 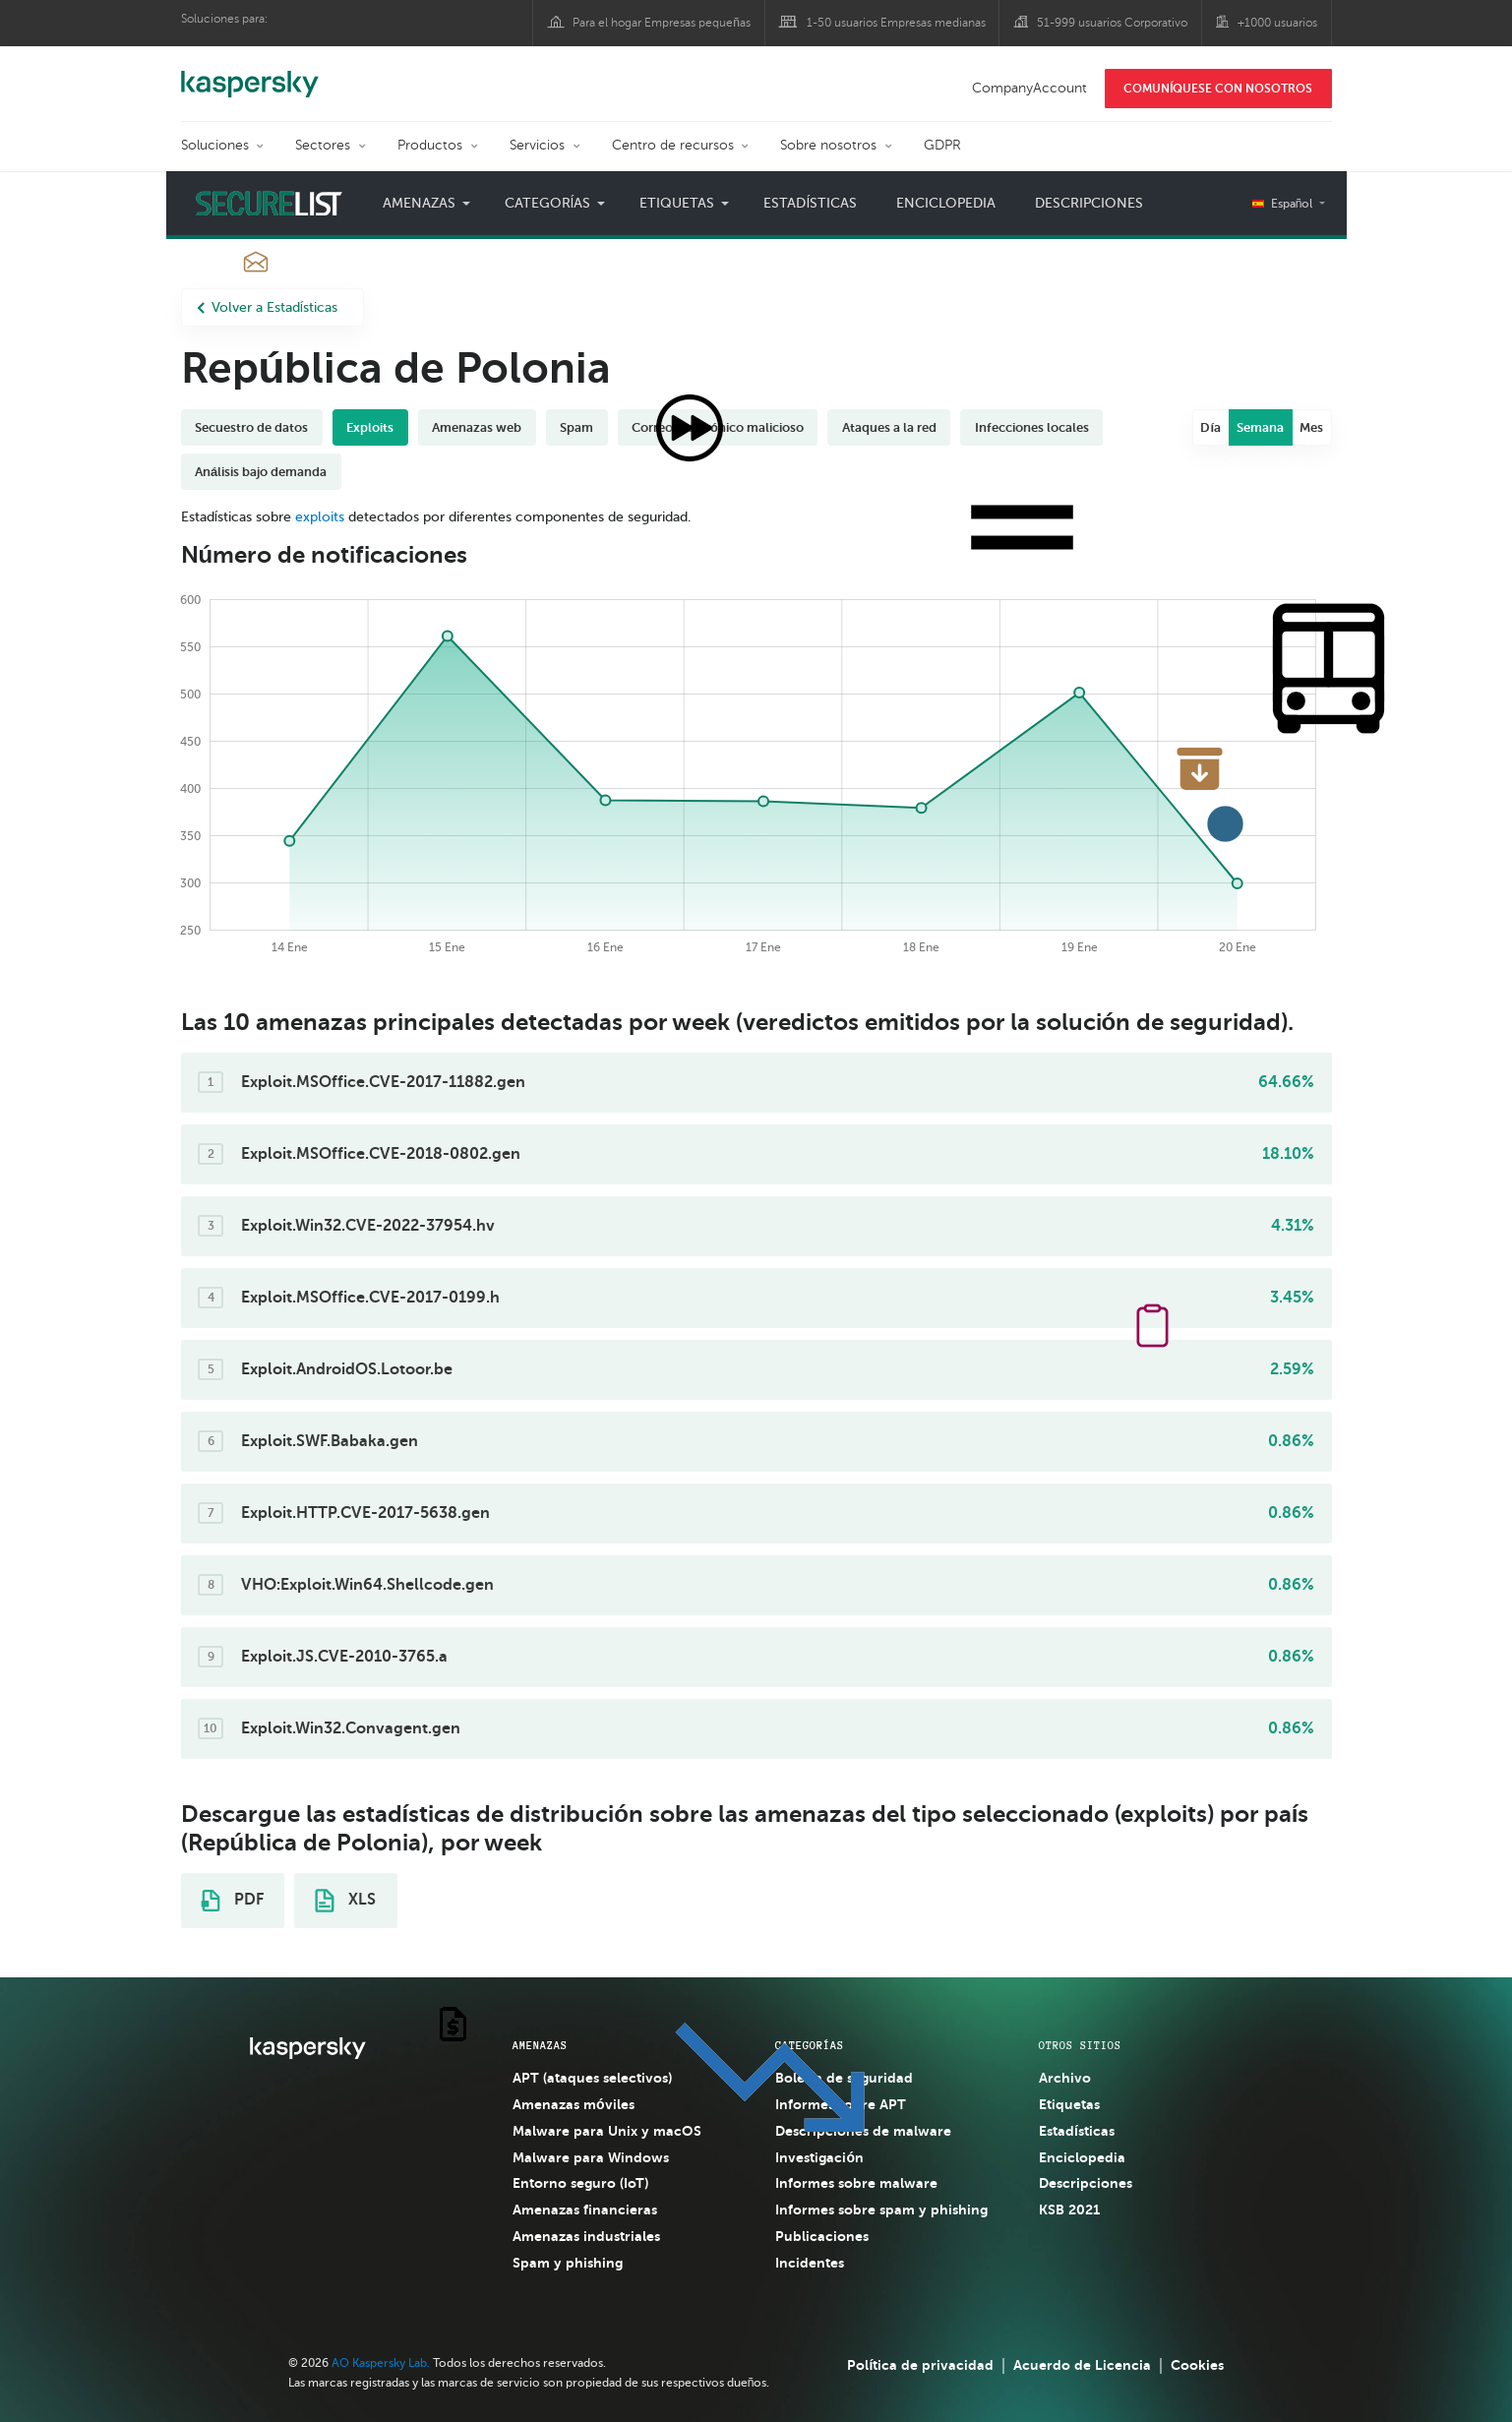 What do you see at coordinates (771, 2079) in the screenshot?
I see `indicates a declining trend or decrease in value` at bounding box center [771, 2079].